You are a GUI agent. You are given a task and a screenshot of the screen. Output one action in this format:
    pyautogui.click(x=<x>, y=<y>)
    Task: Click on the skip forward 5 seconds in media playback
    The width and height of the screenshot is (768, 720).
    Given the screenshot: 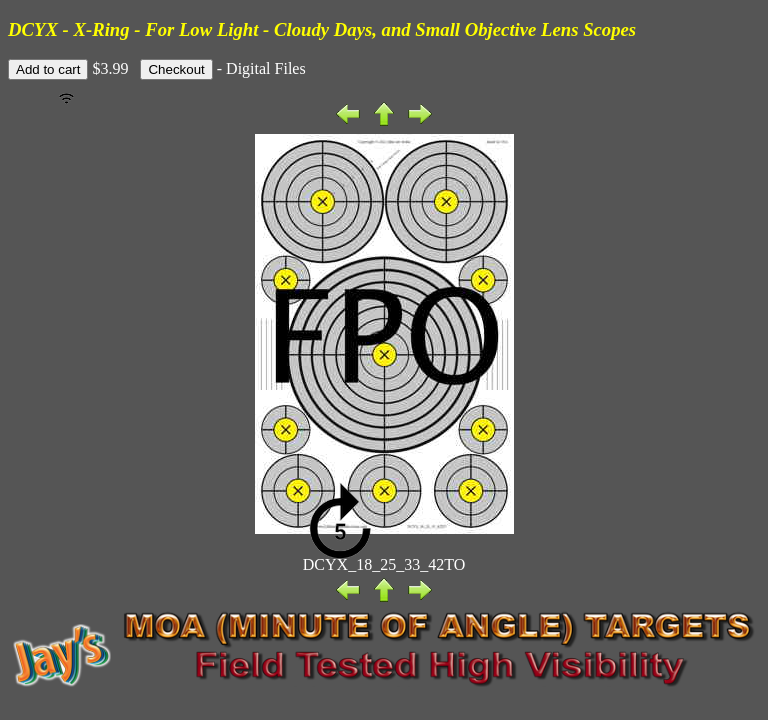 What is the action you would take?
    pyautogui.click(x=340, y=524)
    